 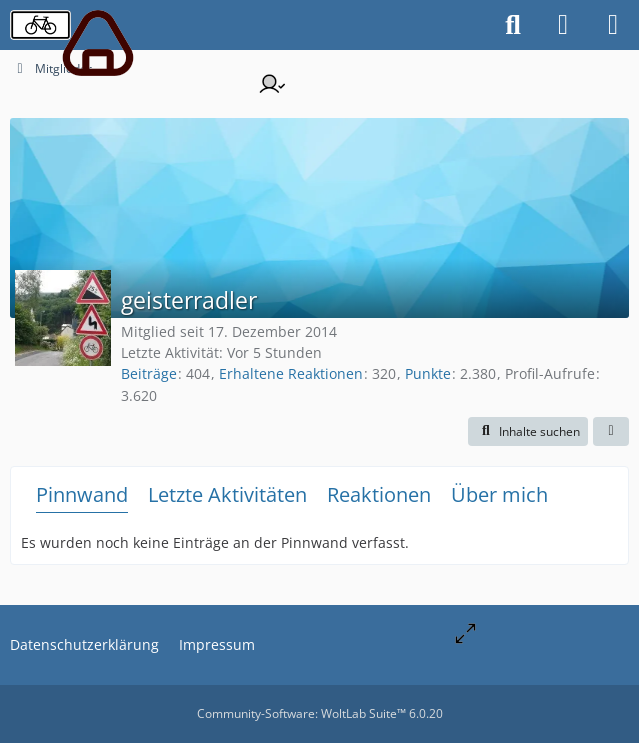 I want to click on access food or restaurant options, so click(x=98, y=43).